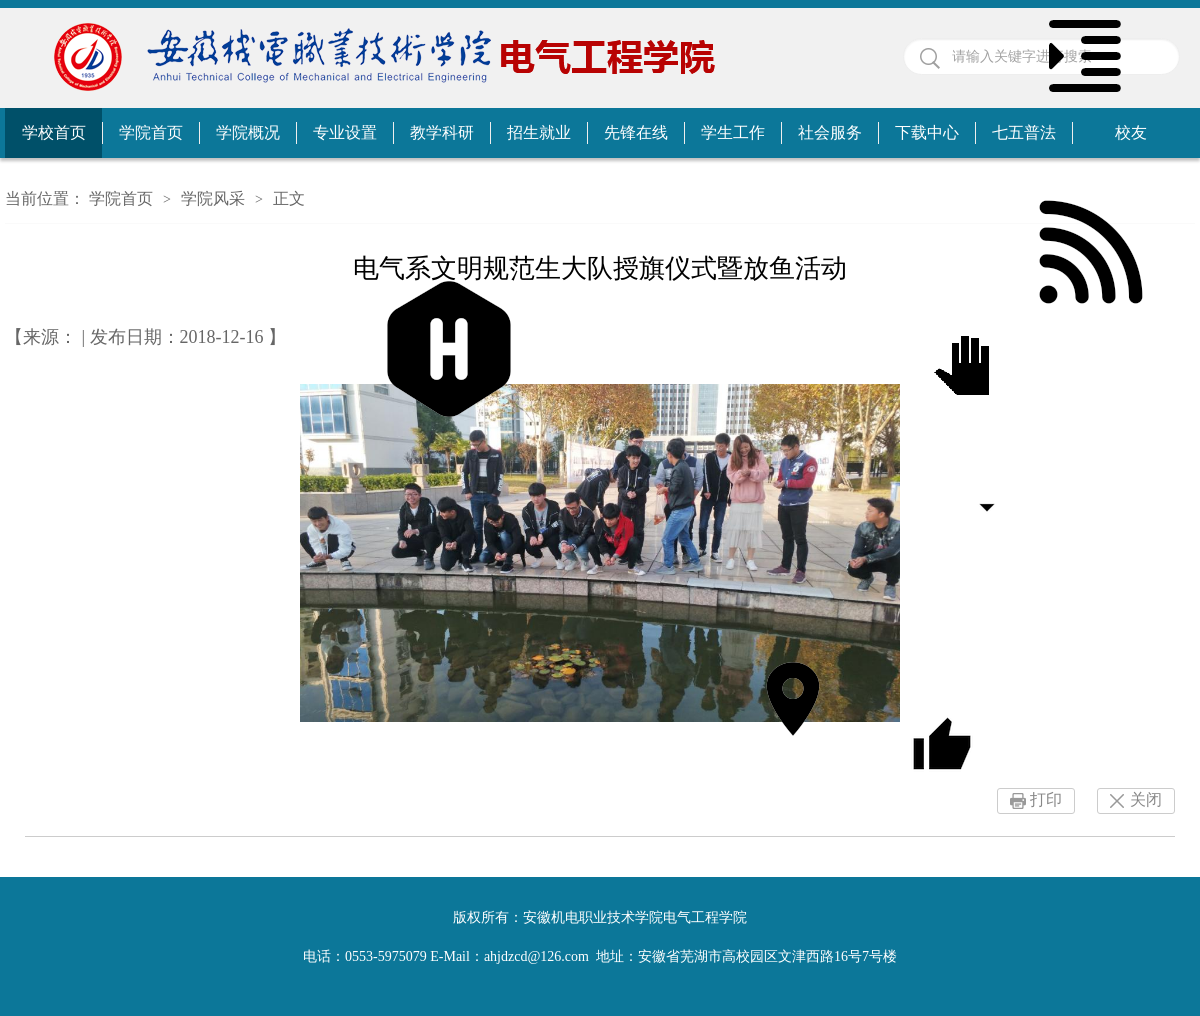 Image resolution: width=1200 pixels, height=1016 pixels. What do you see at coordinates (793, 699) in the screenshot?
I see `view current location on map` at bounding box center [793, 699].